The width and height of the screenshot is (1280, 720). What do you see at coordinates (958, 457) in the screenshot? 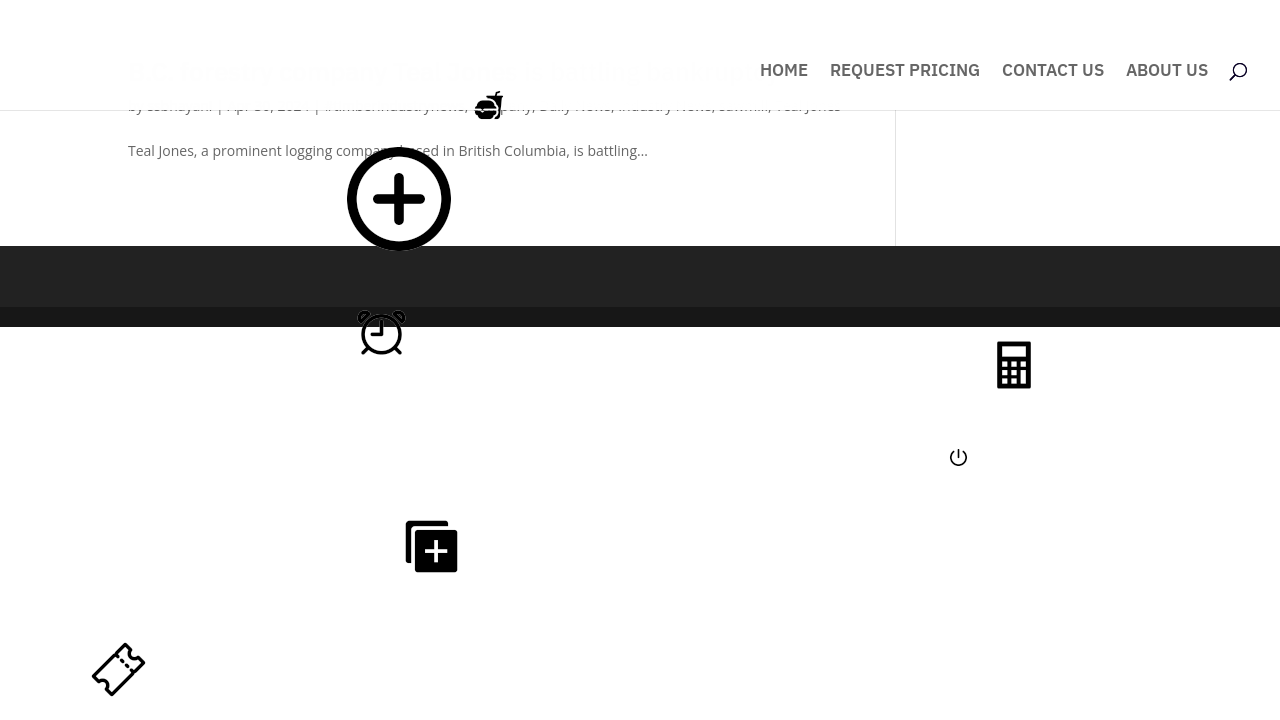
I see `turn off or shut down the device` at bounding box center [958, 457].